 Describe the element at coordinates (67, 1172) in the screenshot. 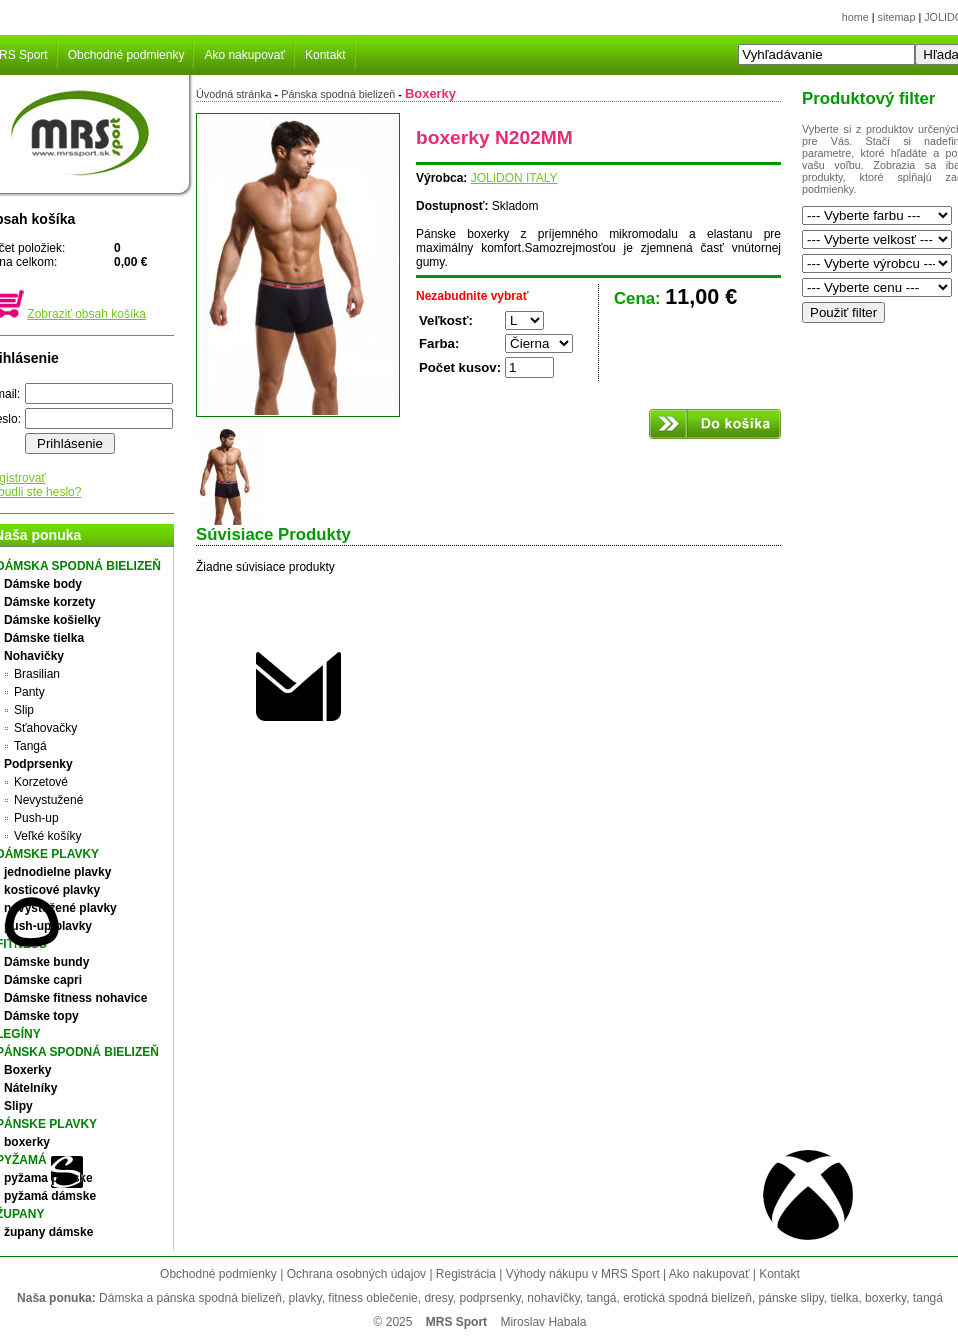

I see `visit The Spriters Resource website` at that location.